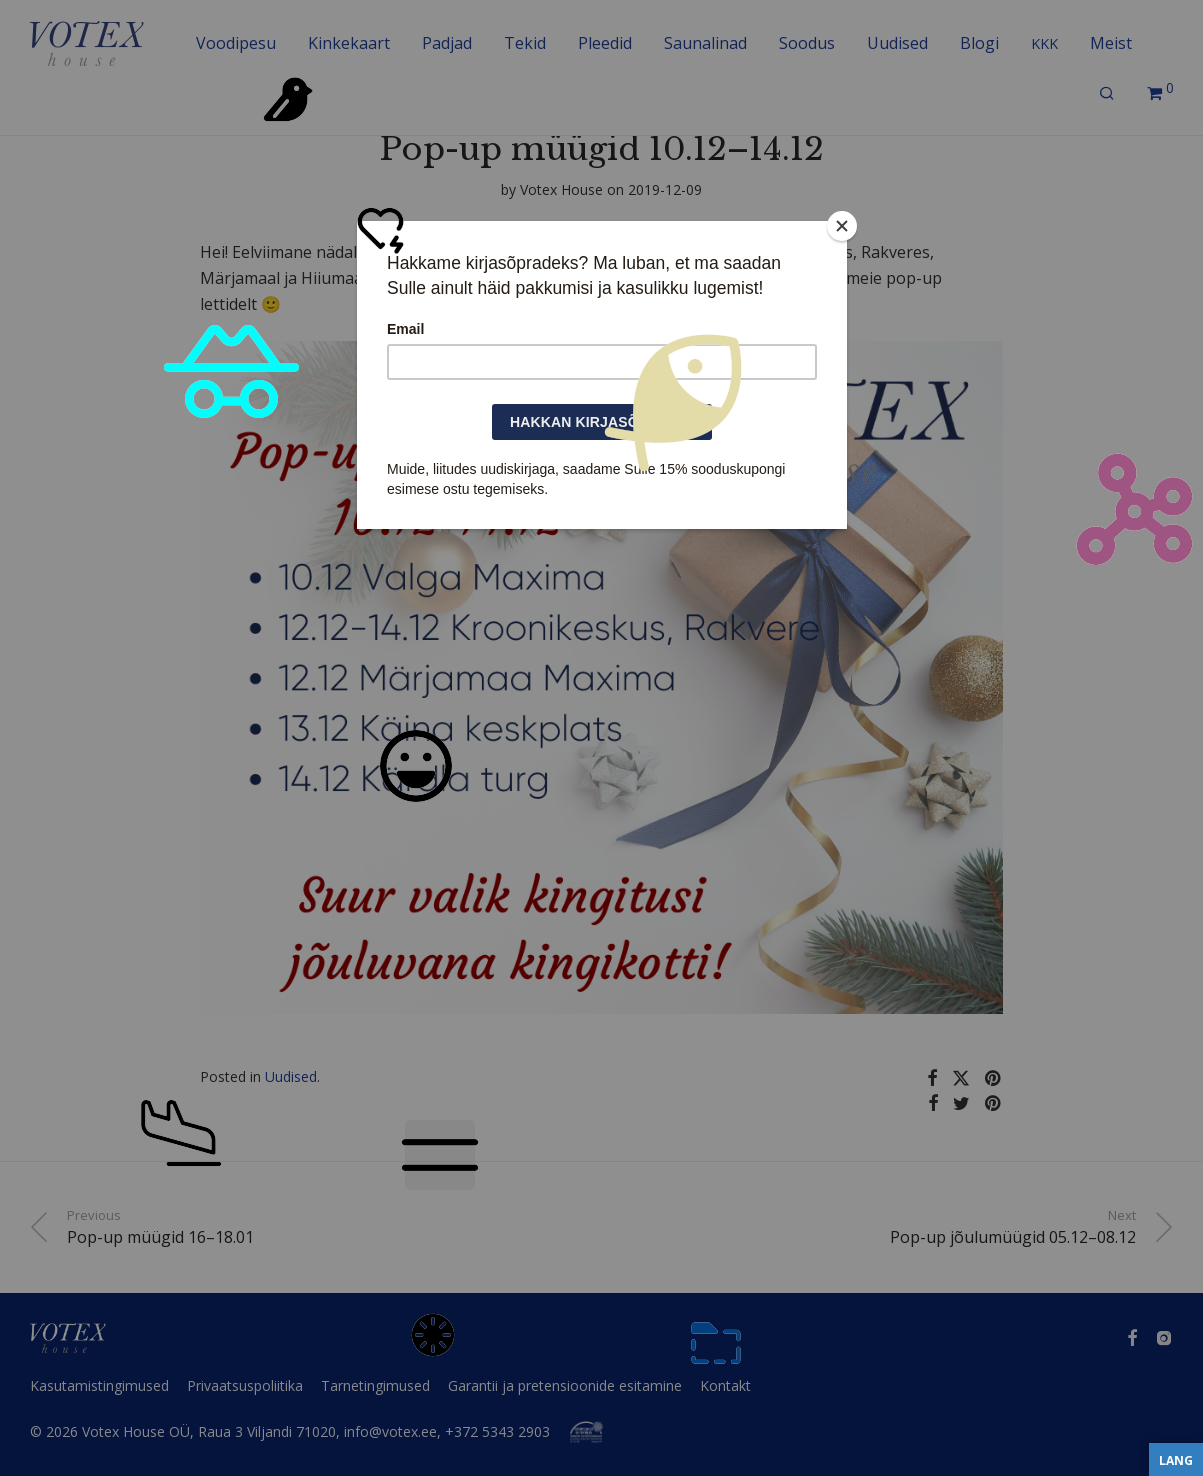 Image resolution: width=1203 pixels, height=1476 pixels. I want to click on enable incognito or private browsing mode, so click(231, 371).